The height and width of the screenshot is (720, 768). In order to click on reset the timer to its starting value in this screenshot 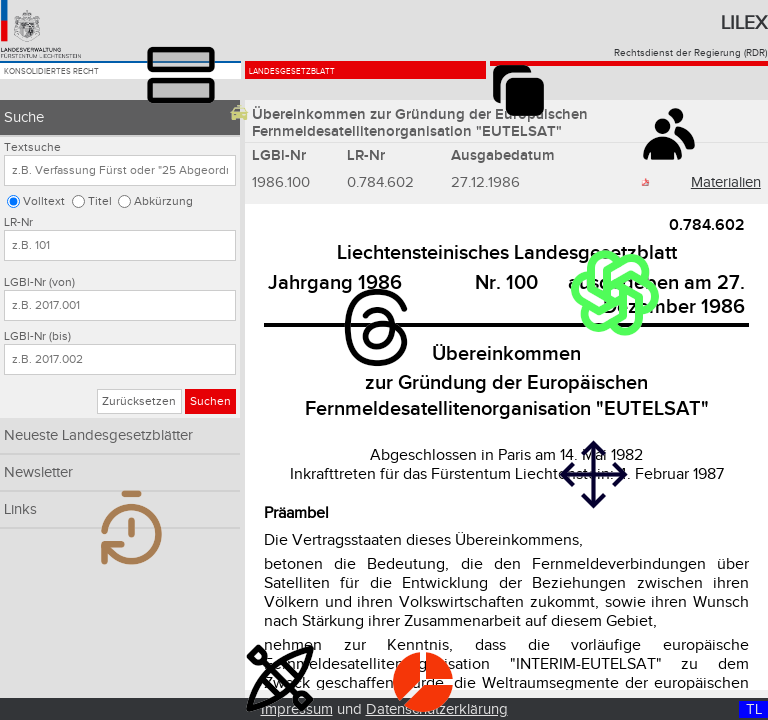, I will do `click(131, 527)`.